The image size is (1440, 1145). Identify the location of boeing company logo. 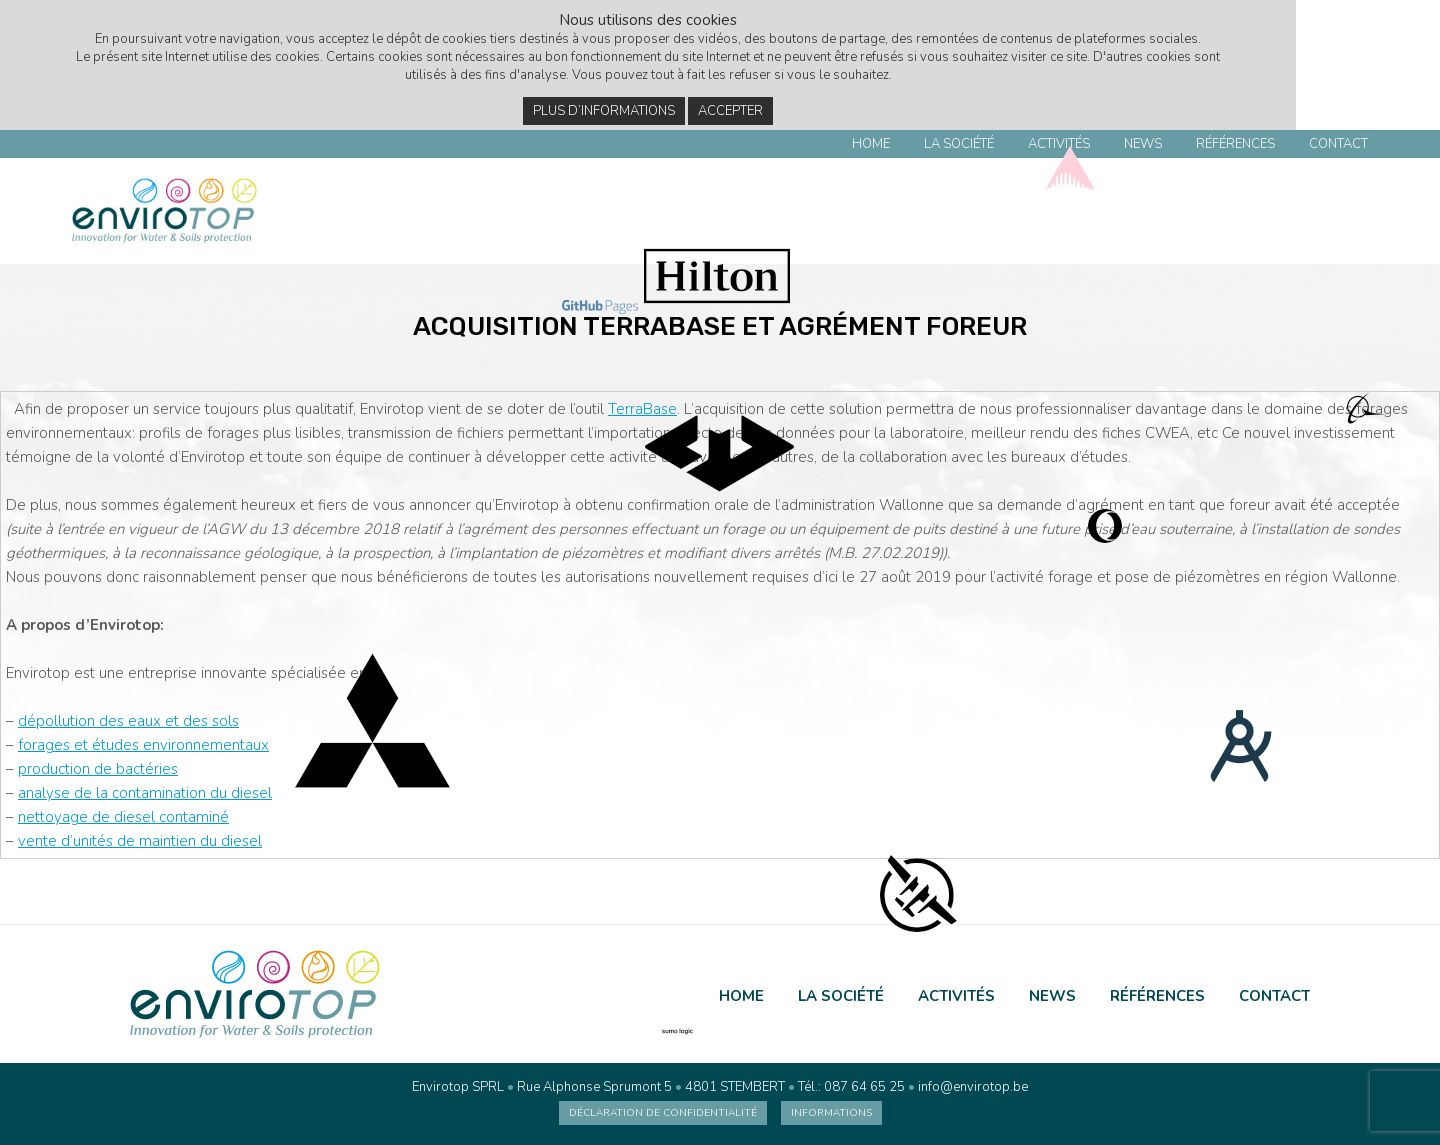
(1366, 408).